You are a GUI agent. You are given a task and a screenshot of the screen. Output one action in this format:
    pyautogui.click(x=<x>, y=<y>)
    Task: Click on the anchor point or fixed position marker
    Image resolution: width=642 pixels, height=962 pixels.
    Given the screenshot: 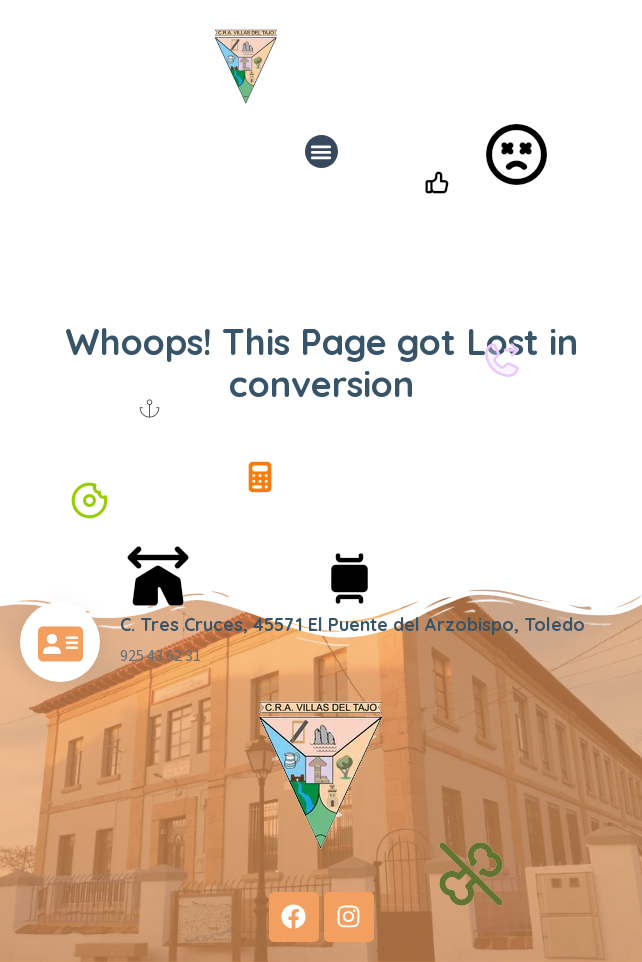 What is the action you would take?
    pyautogui.click(x=149, y=408)
    